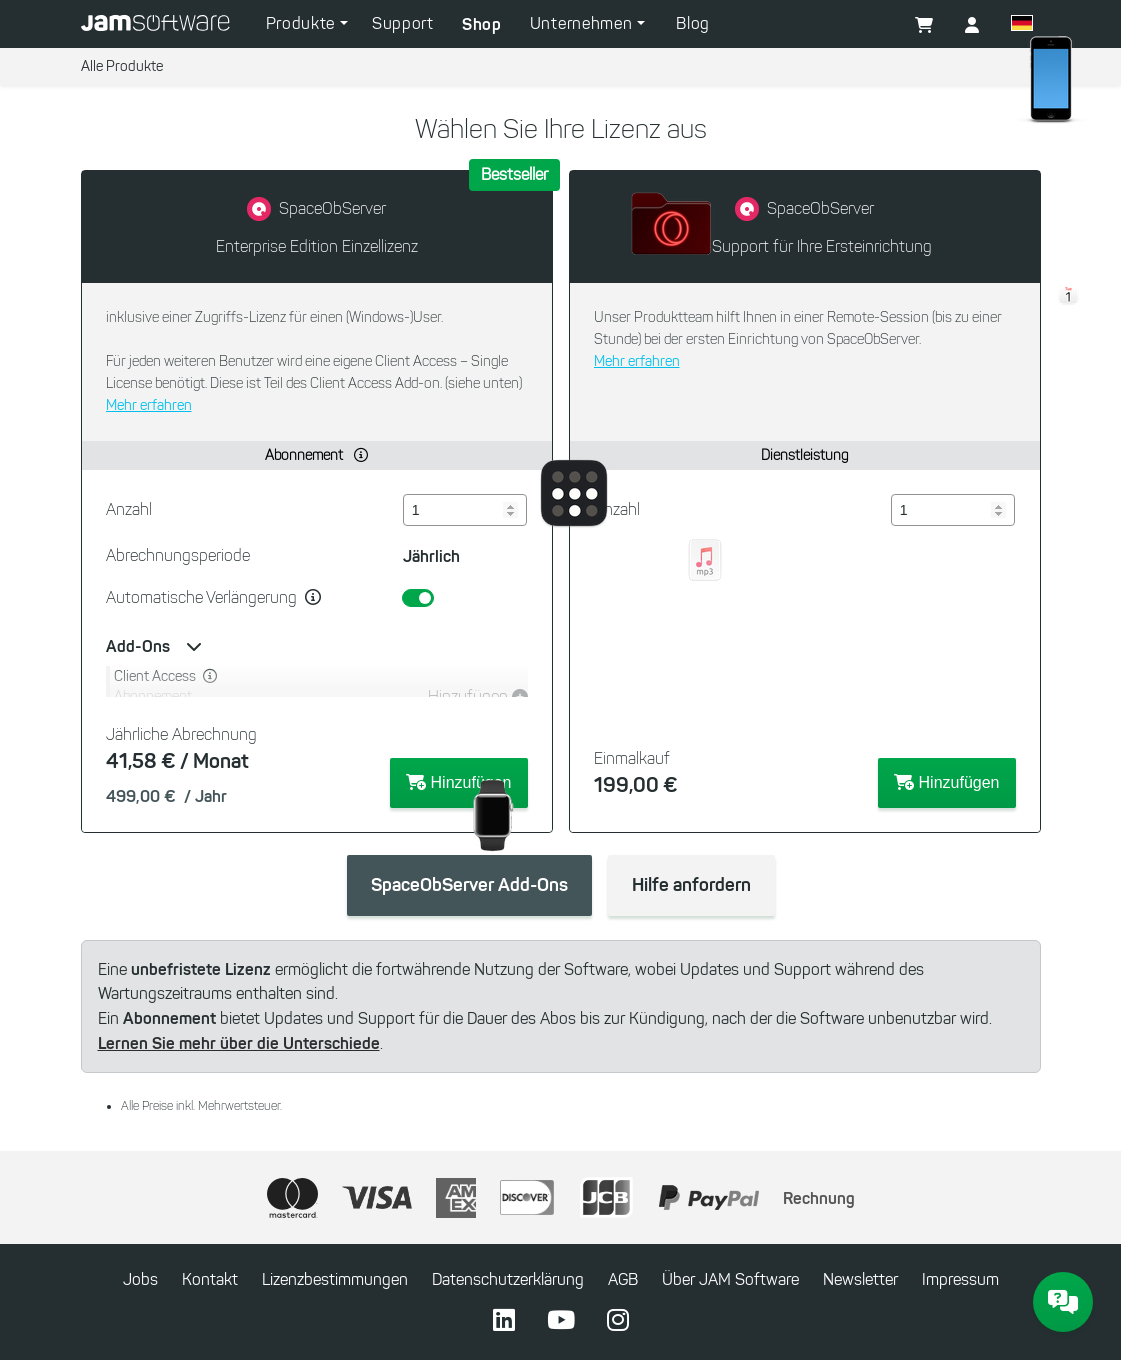 The height and width of the screenshot is (1360, 1121). What do you see at coordinates (1068, 294) in the screenshot?
I see `open the calendar app` at bounding box center [1068, 294].